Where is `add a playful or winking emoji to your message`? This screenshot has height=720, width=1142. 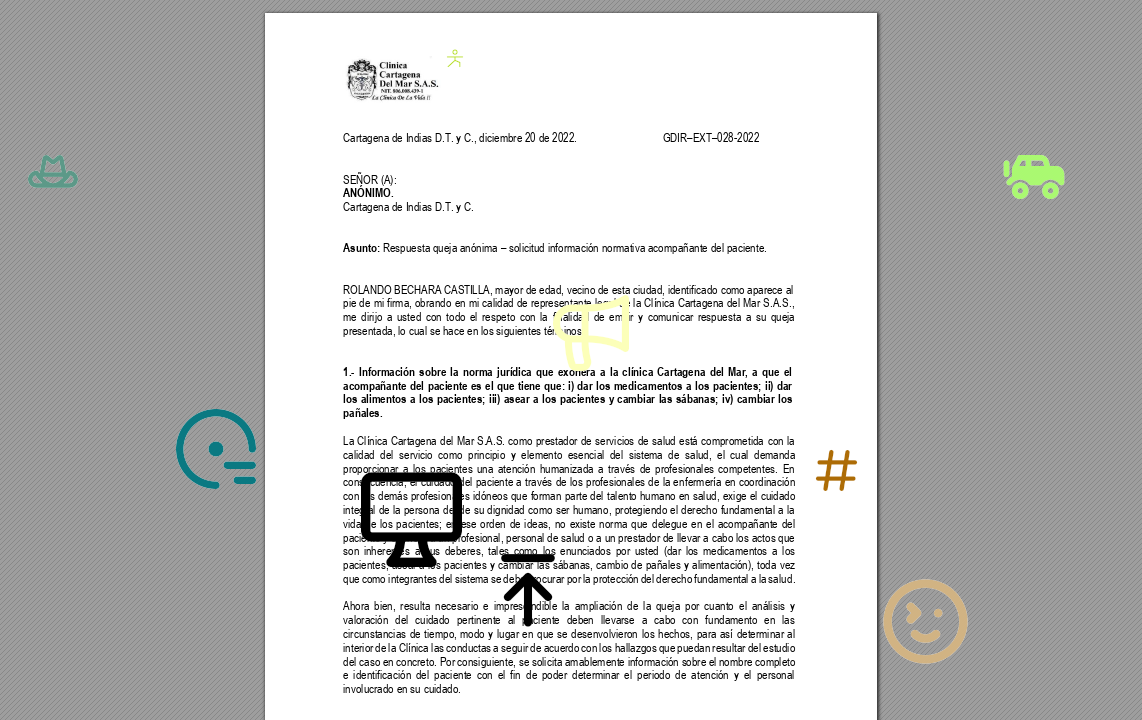
add a playful or winking emoji to your message is located at coordinates (925, 621).